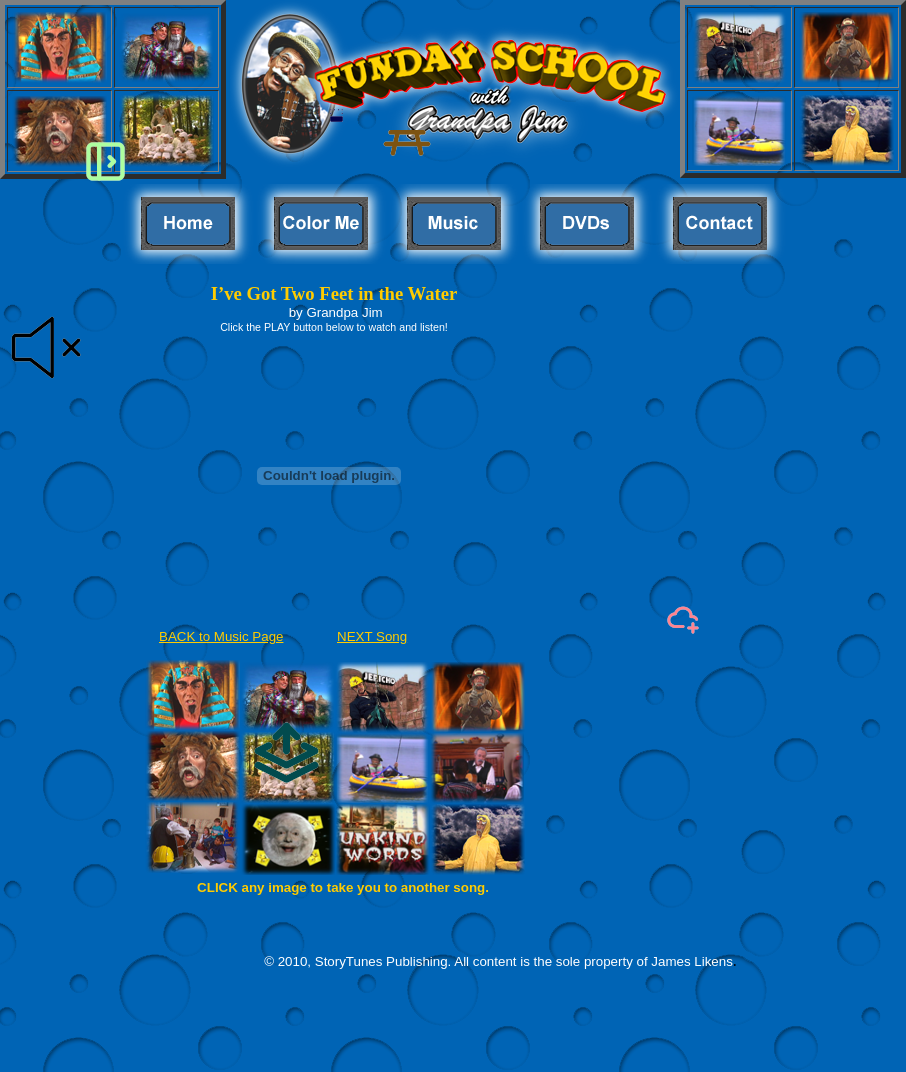 The height and width of the screenshot is (1072, 906). I want to click on find nearby picnic areas, so click(407, 144).